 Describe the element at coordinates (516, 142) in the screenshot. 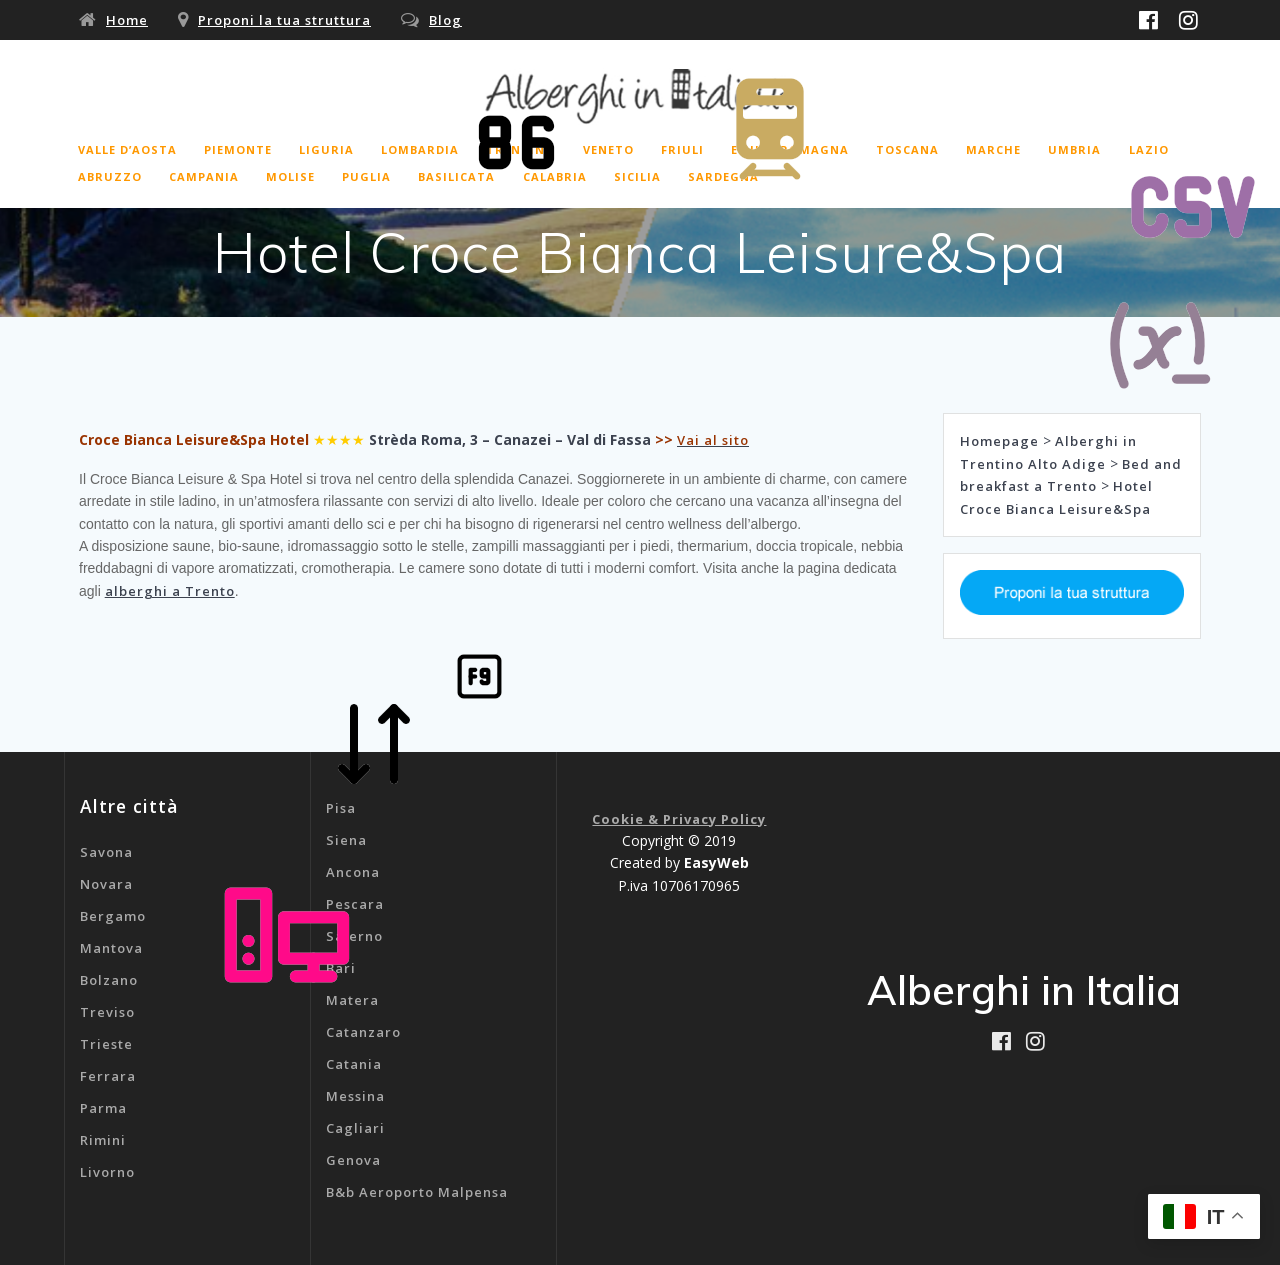

I see `displays the number 86 as a label or counter` at that location.